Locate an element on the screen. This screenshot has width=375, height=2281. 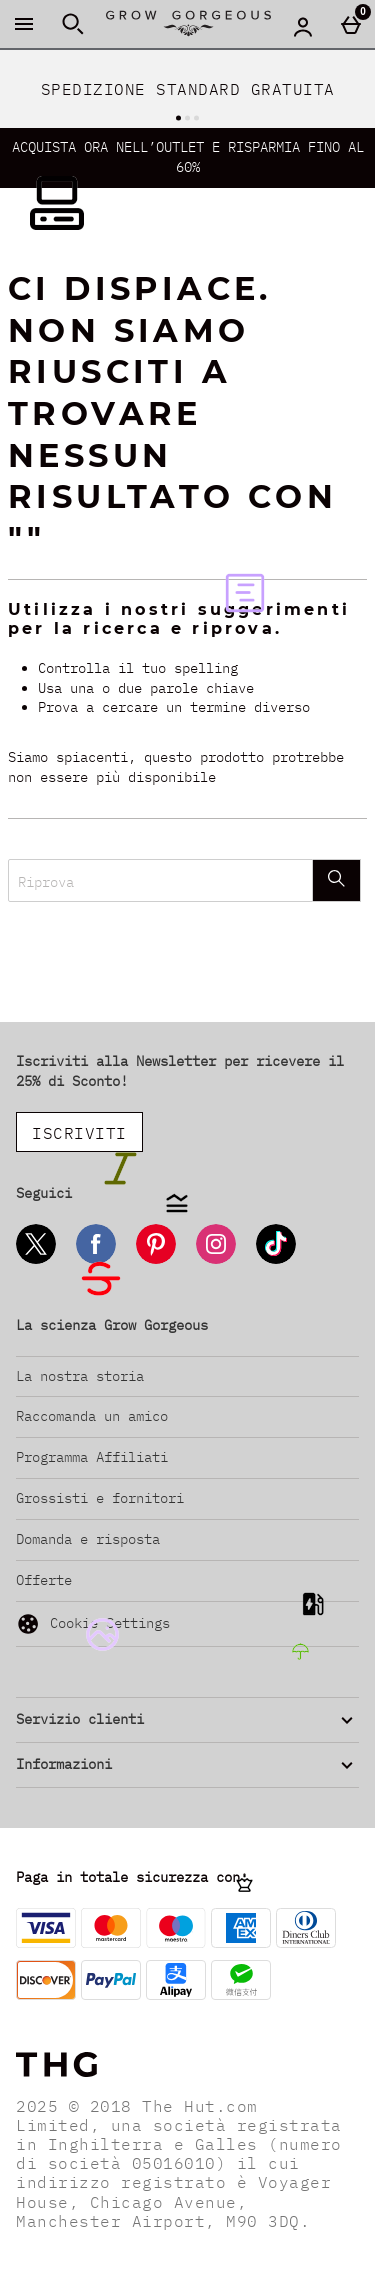
apply strikethrough formatting to selected text is located at coordinates (101, 1279).